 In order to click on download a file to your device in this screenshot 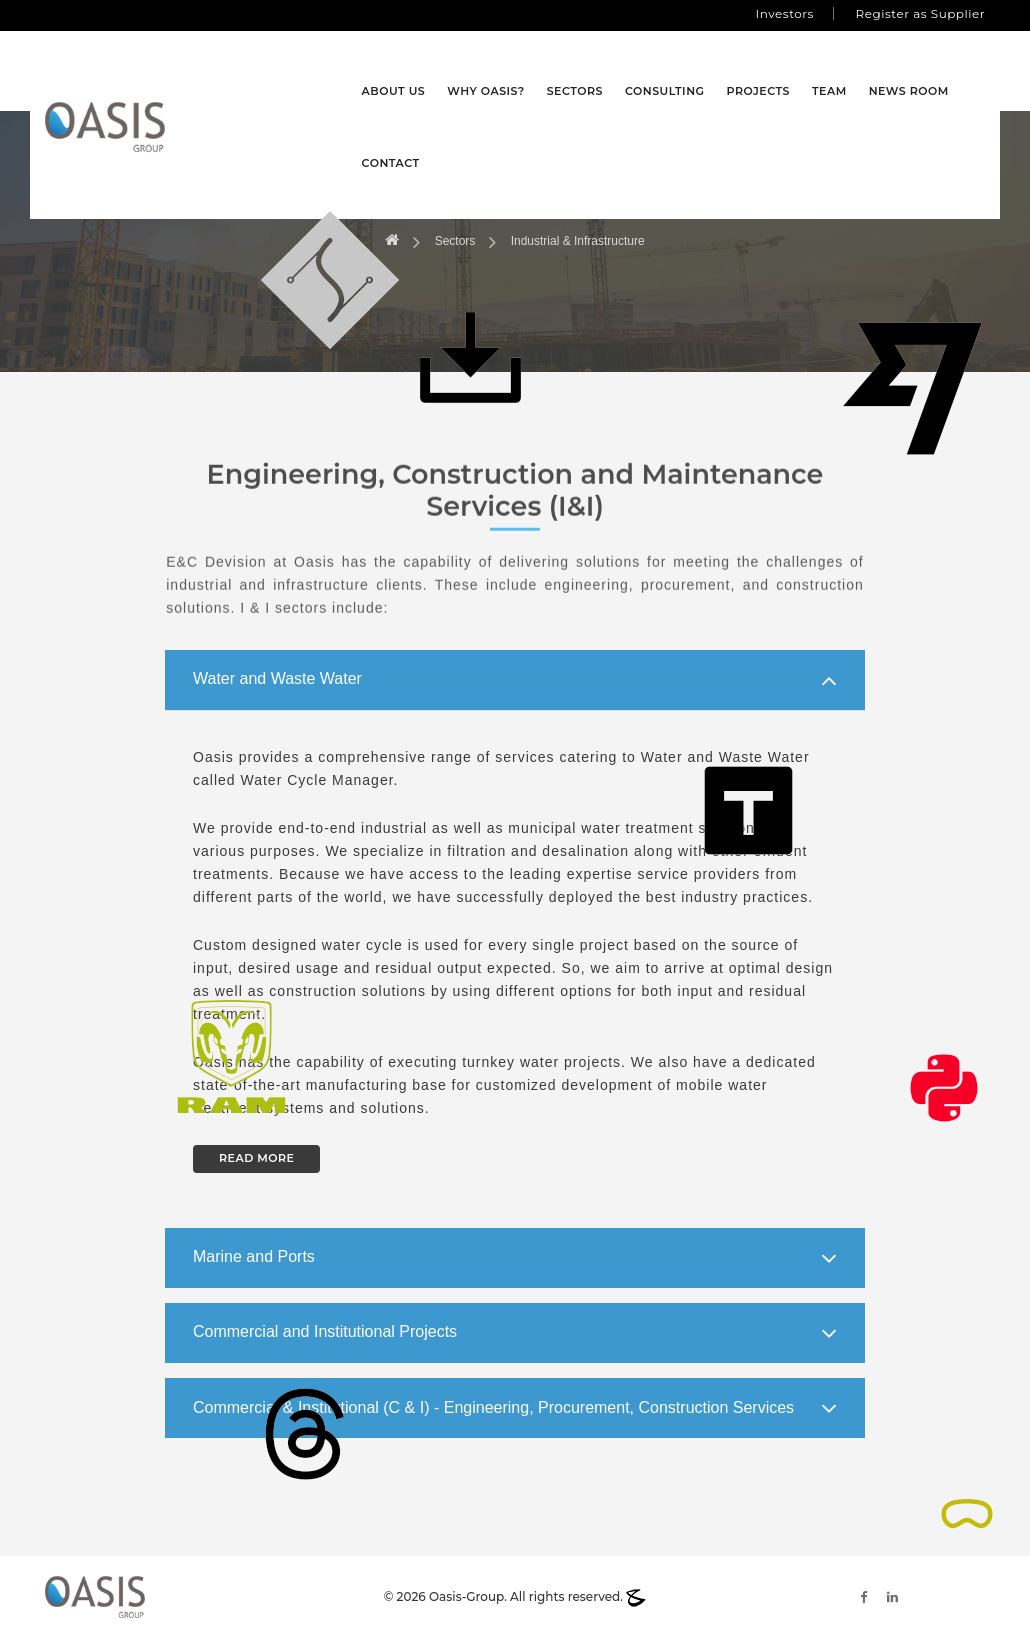, I will do `click(470, 357)`.